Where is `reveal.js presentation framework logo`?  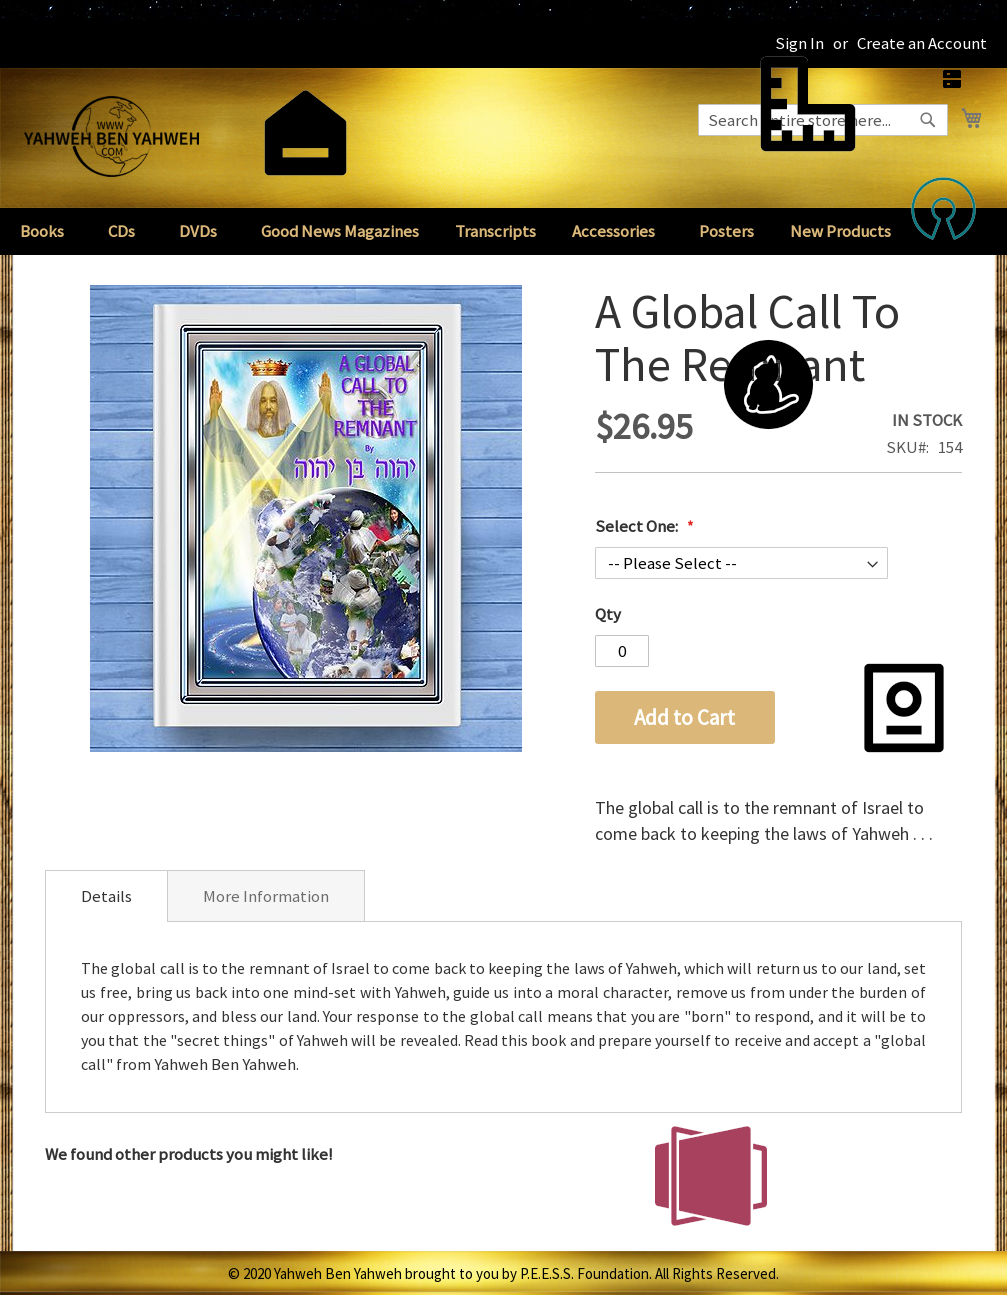
reveal.js presentation framework logo is located at coordinates (711, 1176).